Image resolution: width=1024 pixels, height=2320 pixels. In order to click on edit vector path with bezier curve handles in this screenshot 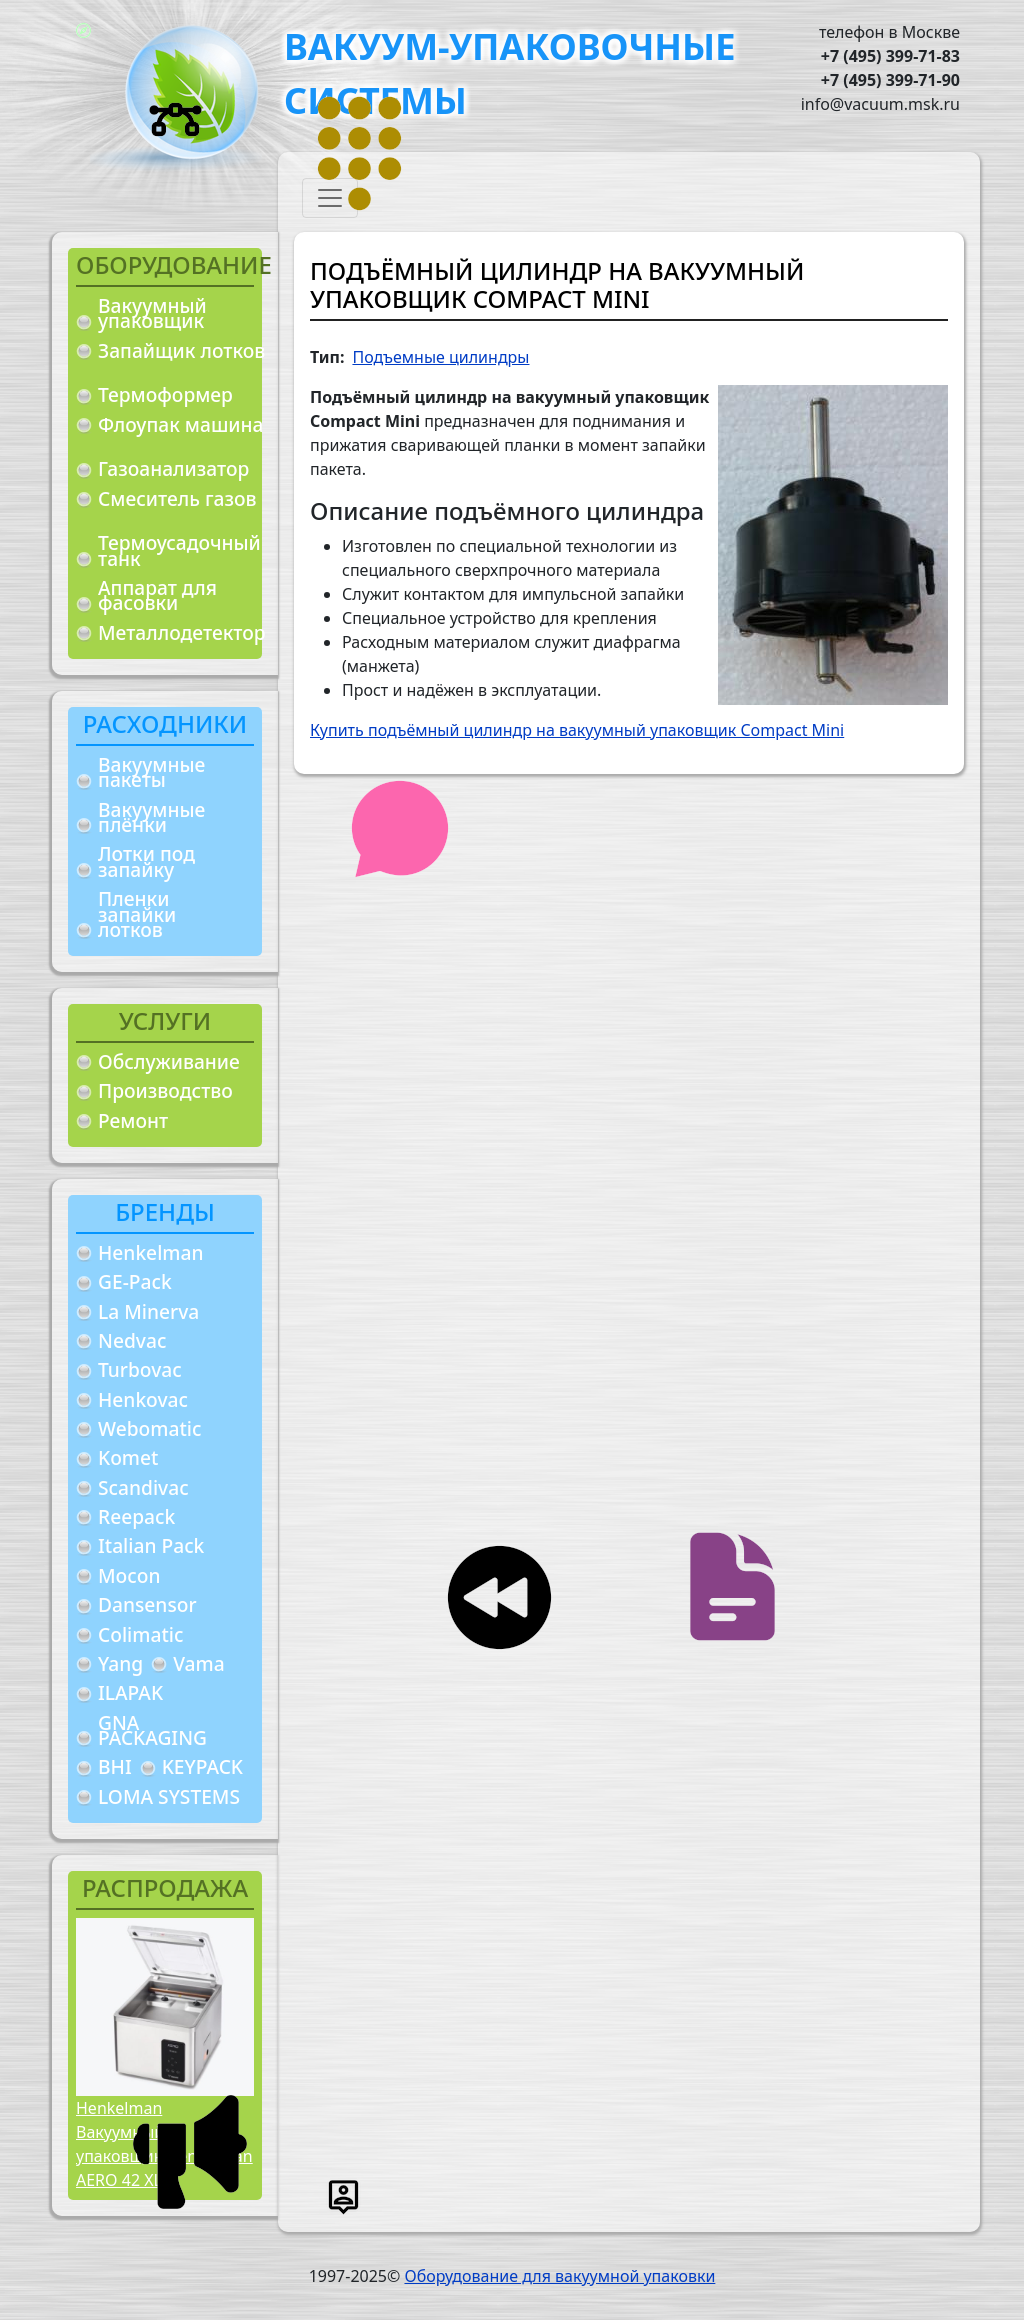, I will do `click(175, 119)`.